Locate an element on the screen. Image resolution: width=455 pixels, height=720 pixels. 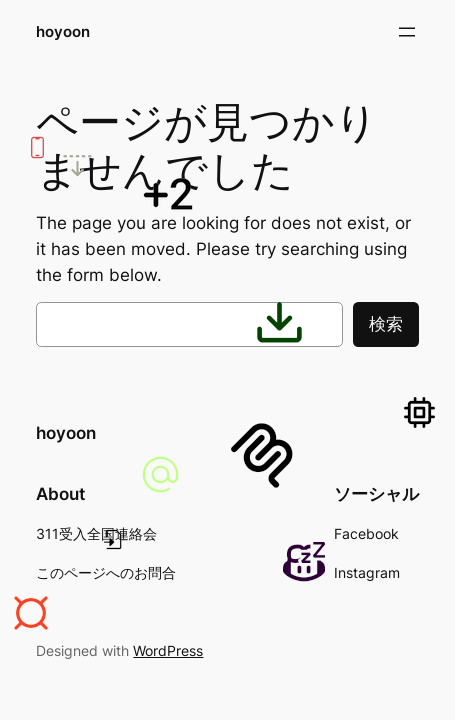
mention or tag a user is located at coordinates (160, 474).